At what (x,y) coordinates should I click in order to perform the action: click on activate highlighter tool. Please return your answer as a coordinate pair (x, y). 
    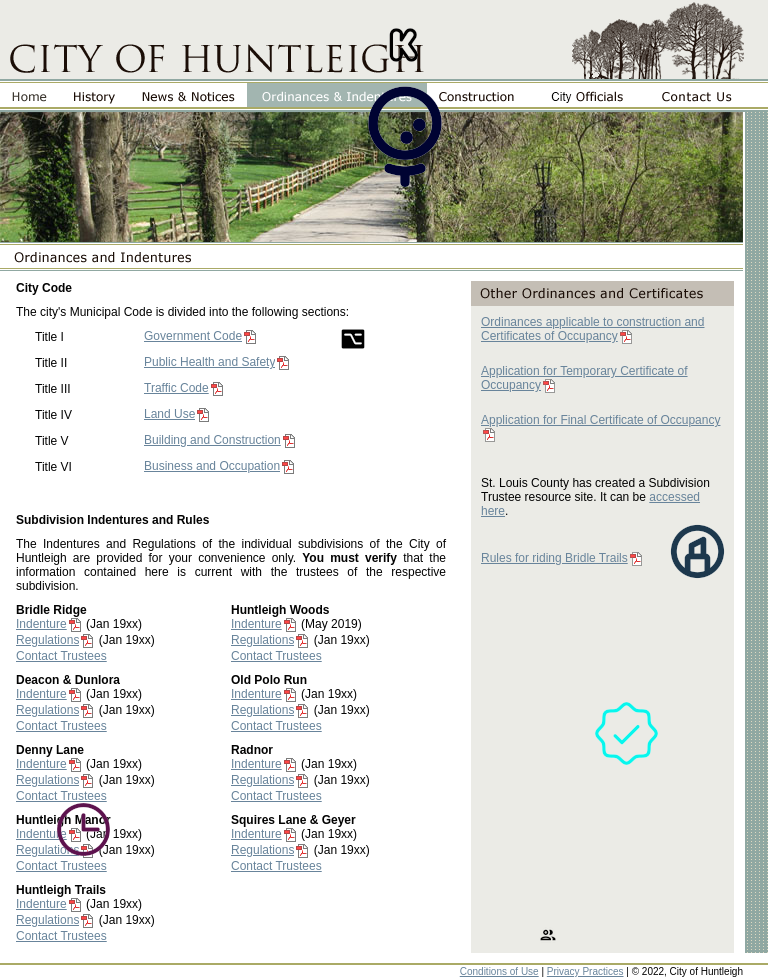
    Looking at the image, I should click on (697, 551).